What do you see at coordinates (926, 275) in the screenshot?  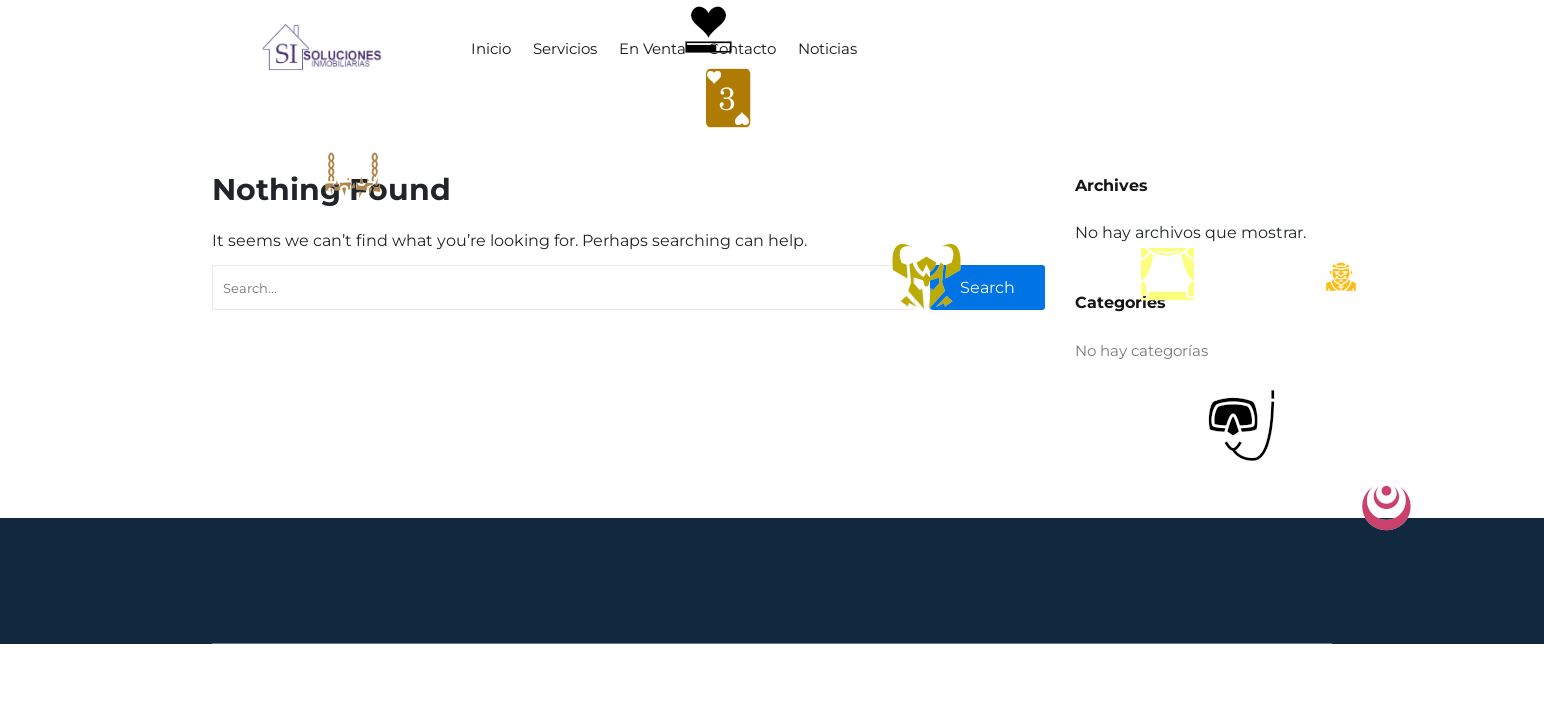 I see `select warrior or tank character class` at bounding box center [926, 275].